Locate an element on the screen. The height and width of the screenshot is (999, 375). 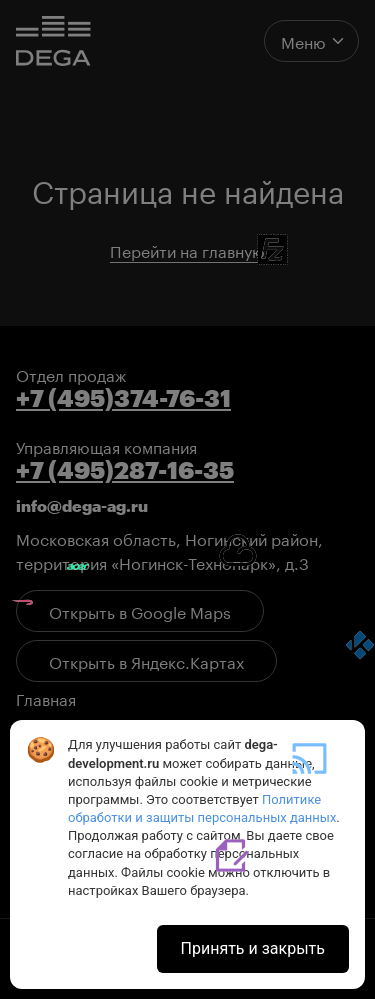
british airways app or website is located at coordinates (22, 602).